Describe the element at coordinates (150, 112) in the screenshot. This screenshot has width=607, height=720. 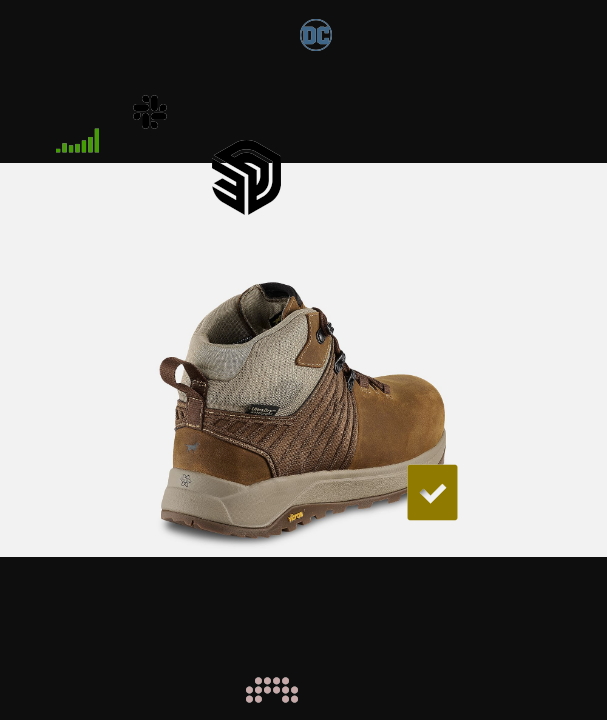
I see `open slack workspace` at that location.